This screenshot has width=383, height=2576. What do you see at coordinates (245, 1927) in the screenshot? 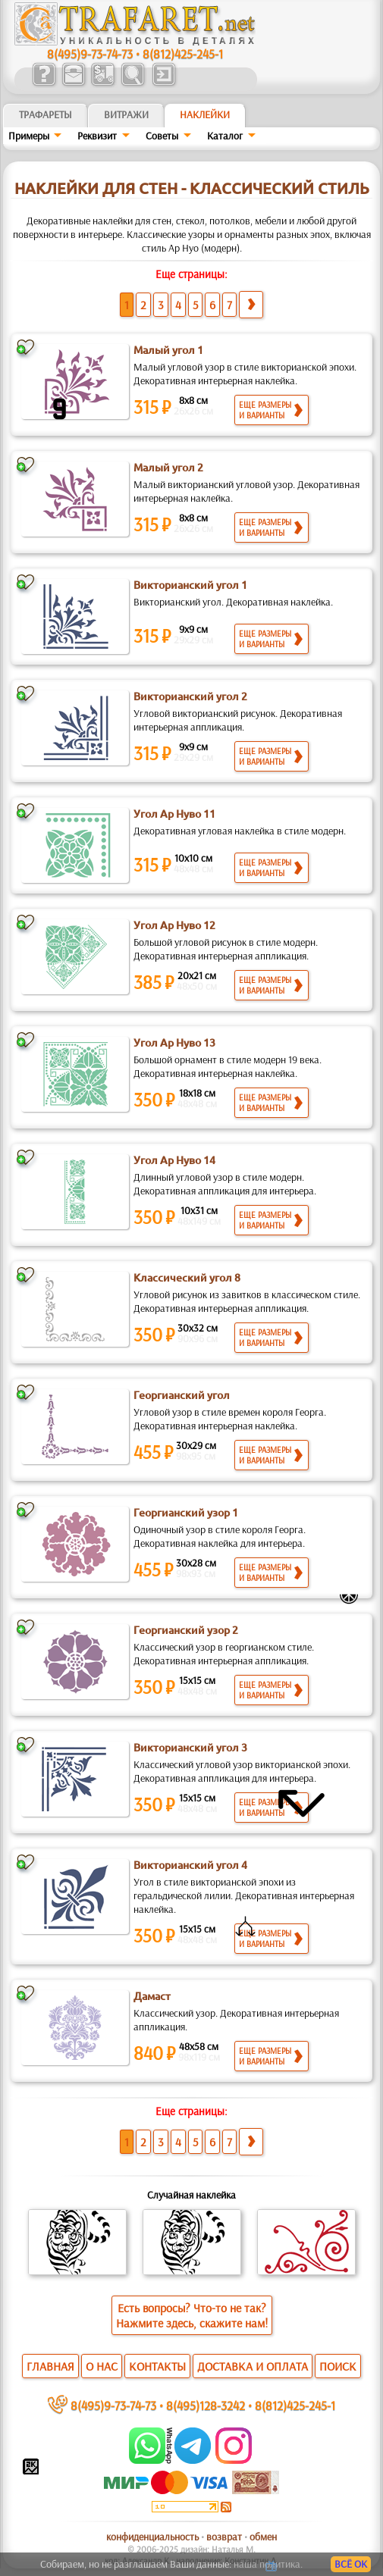
I see `split content into multiple paths` at bounding box center [245, 1927].